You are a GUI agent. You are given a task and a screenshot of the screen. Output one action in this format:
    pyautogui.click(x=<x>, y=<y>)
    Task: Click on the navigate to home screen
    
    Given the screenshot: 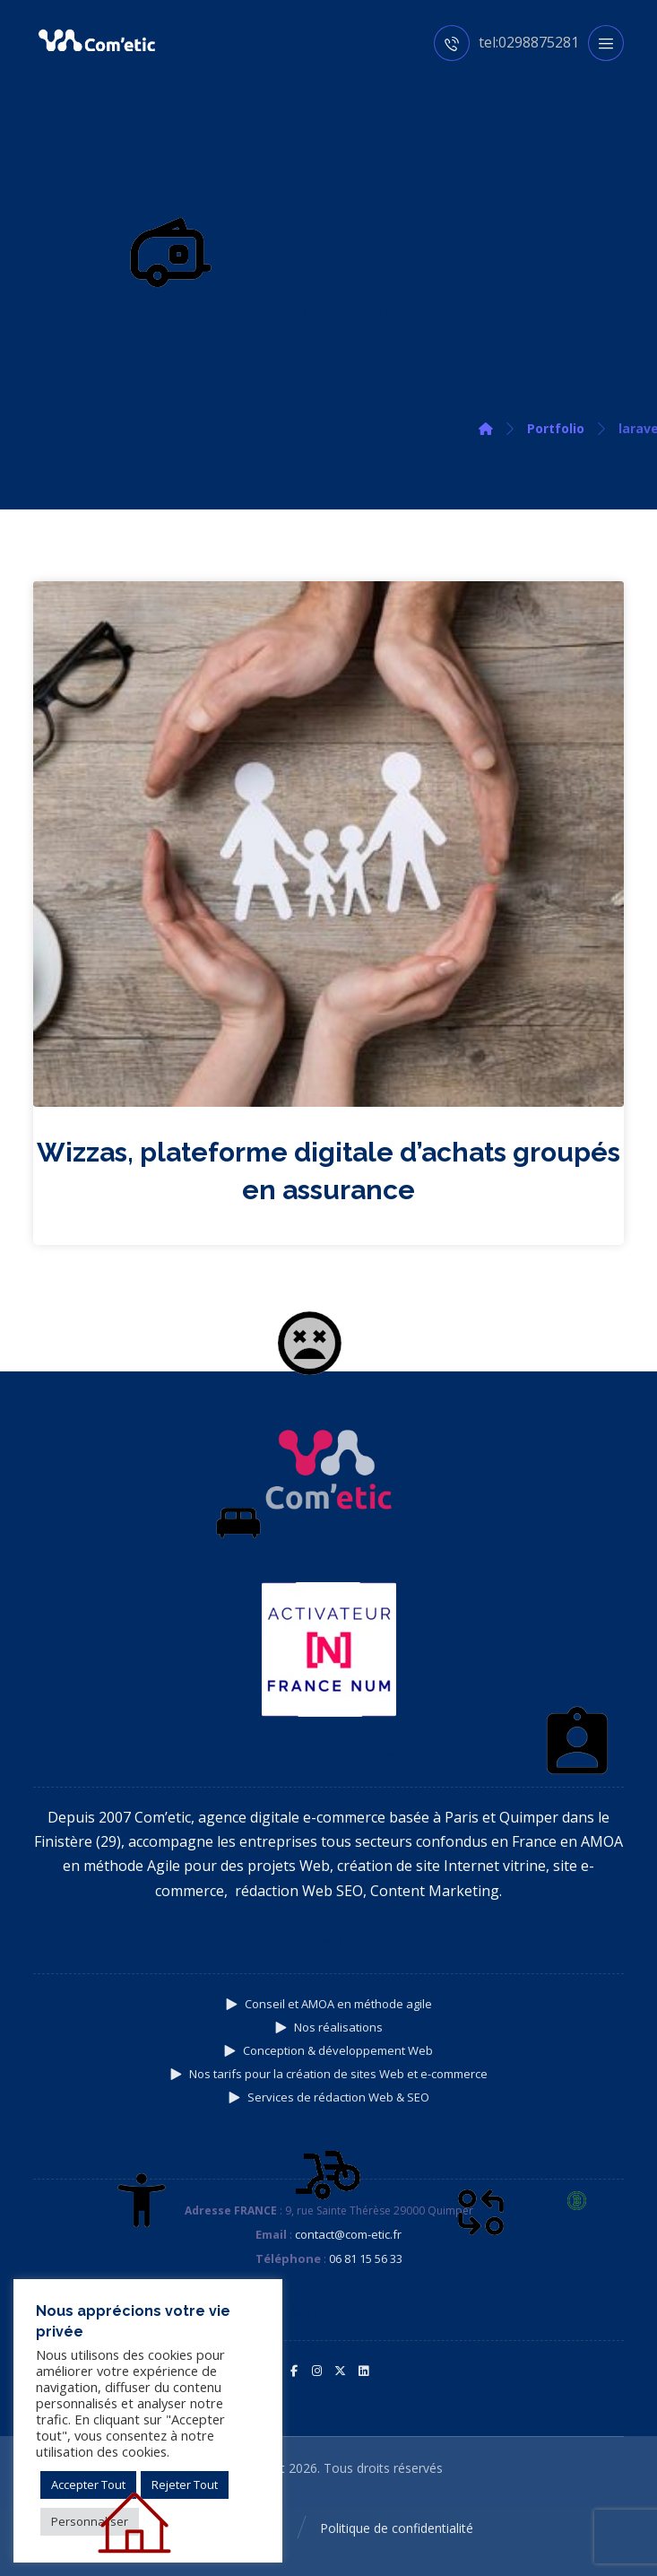 What is the action you would take?
    pyautogui.click(x=134, y=2524)
    